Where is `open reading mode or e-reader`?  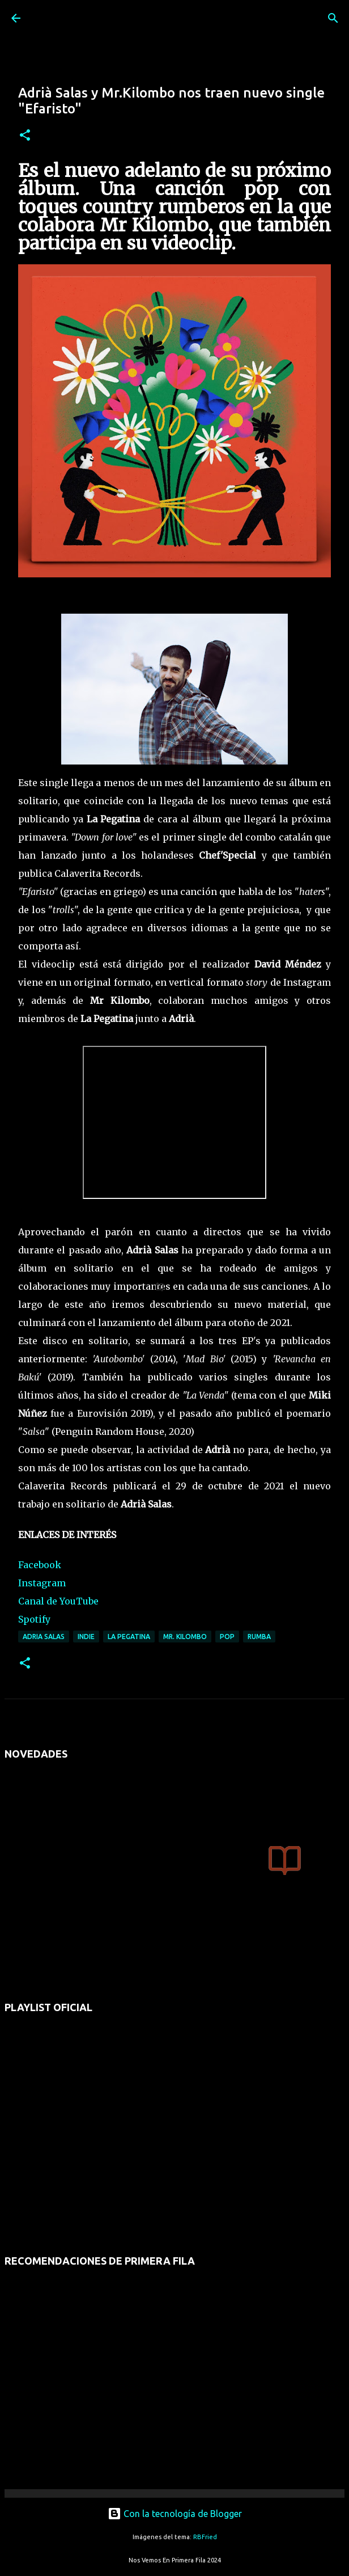 open reading mode or e-reader is located at coordinates (284, 1860).